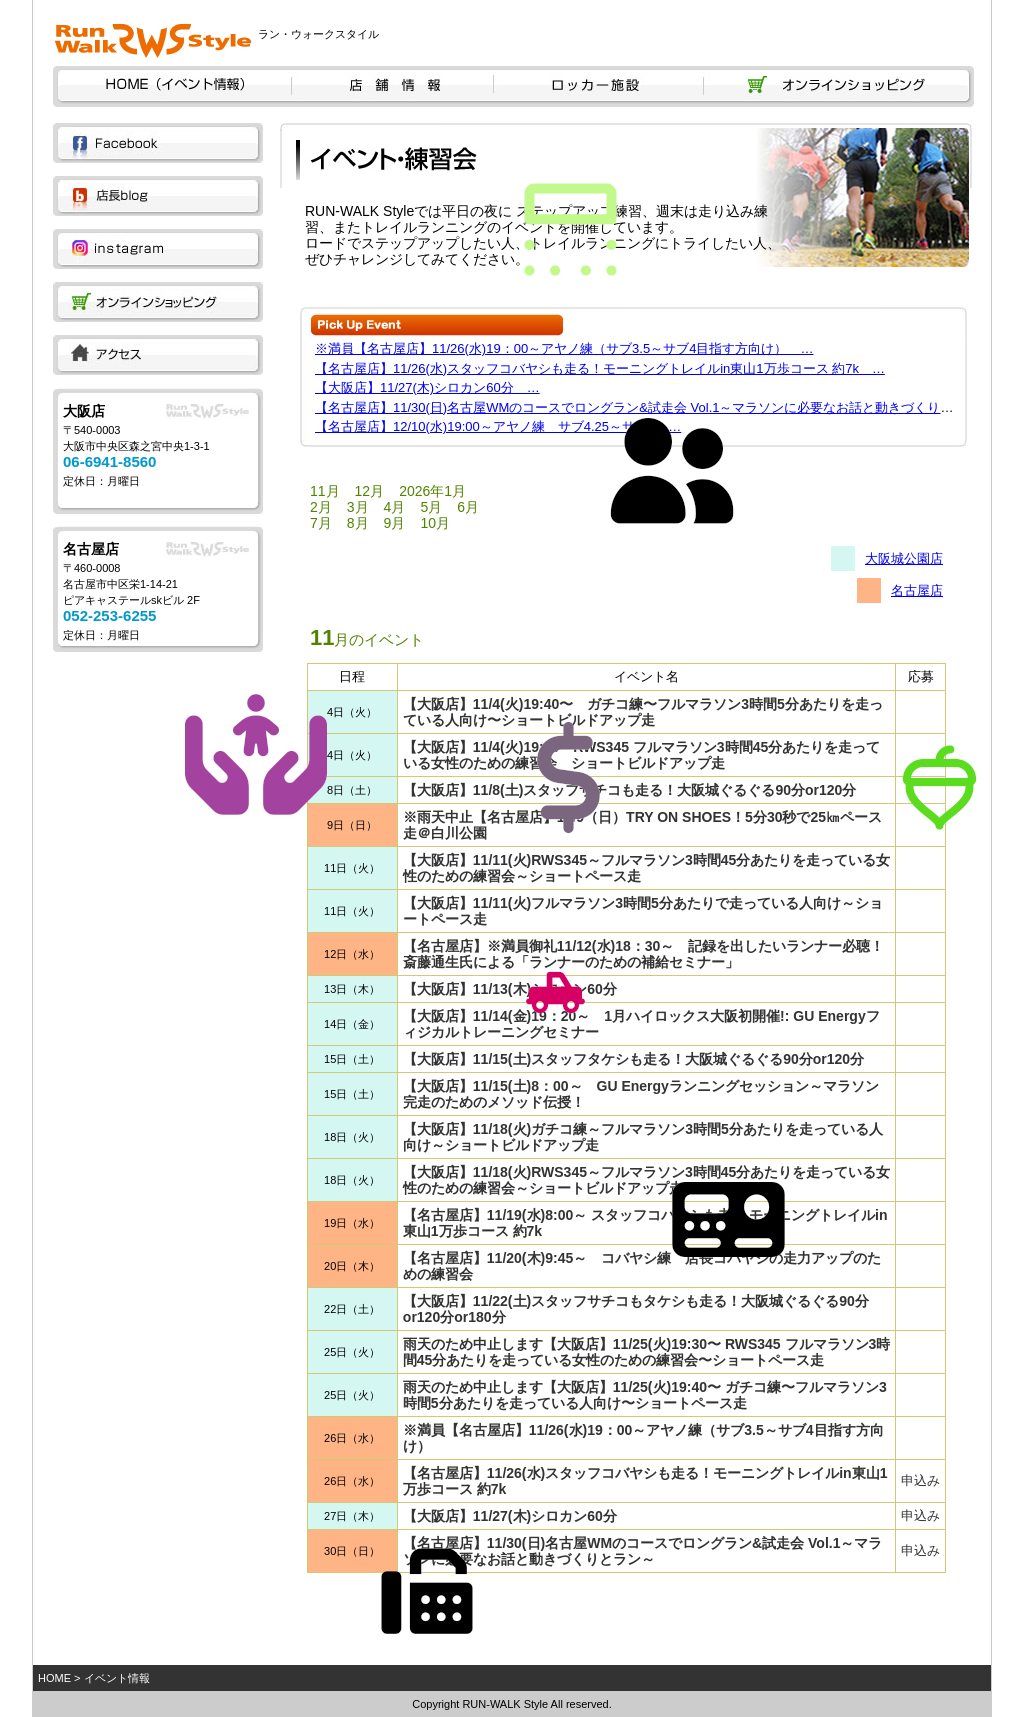 The width and height of the screenshot is (1024, 1717). Describe the element at coordinates (672, 469) in the screenshot. I see `view group members` at that location.